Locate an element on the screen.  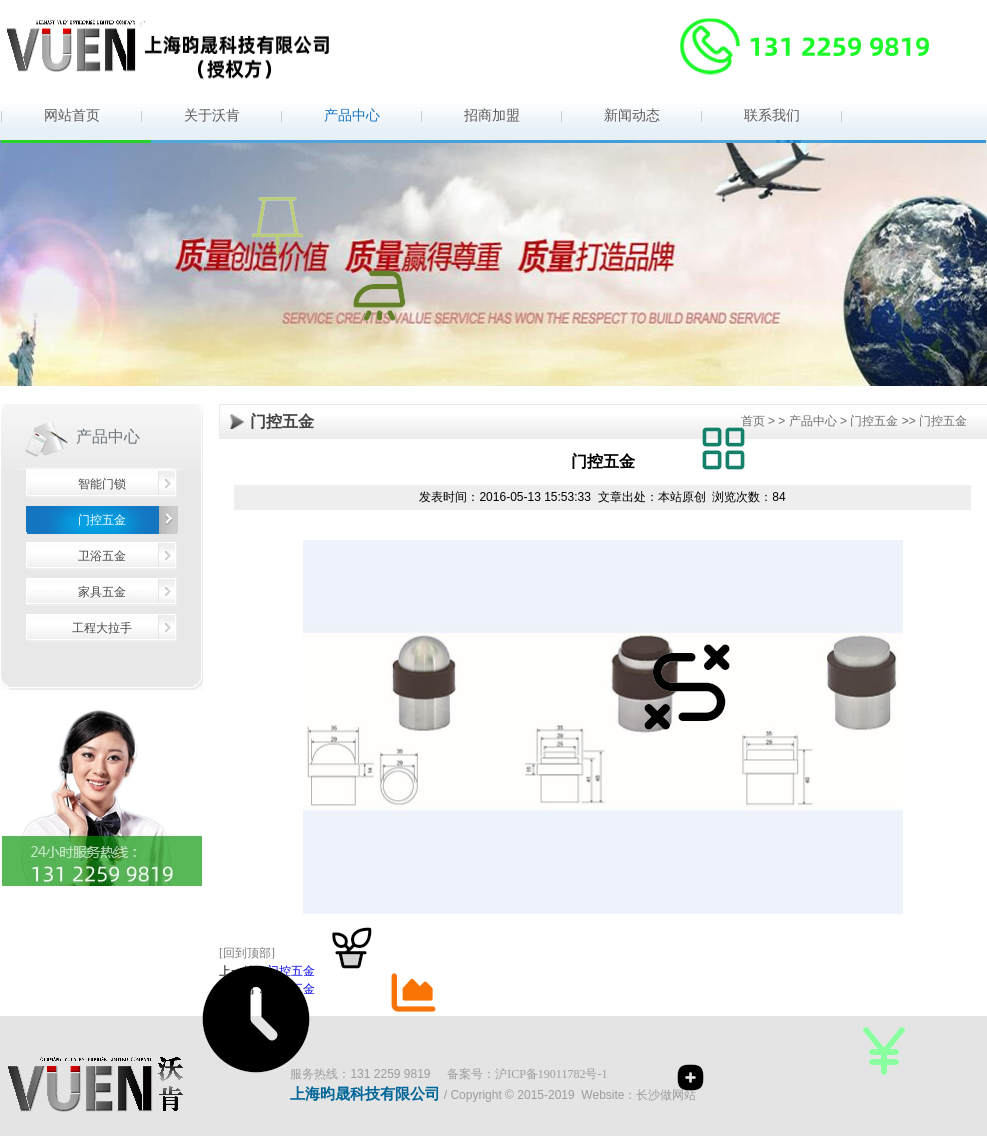
cancel or remove a route is located at coordinates (687, 687).